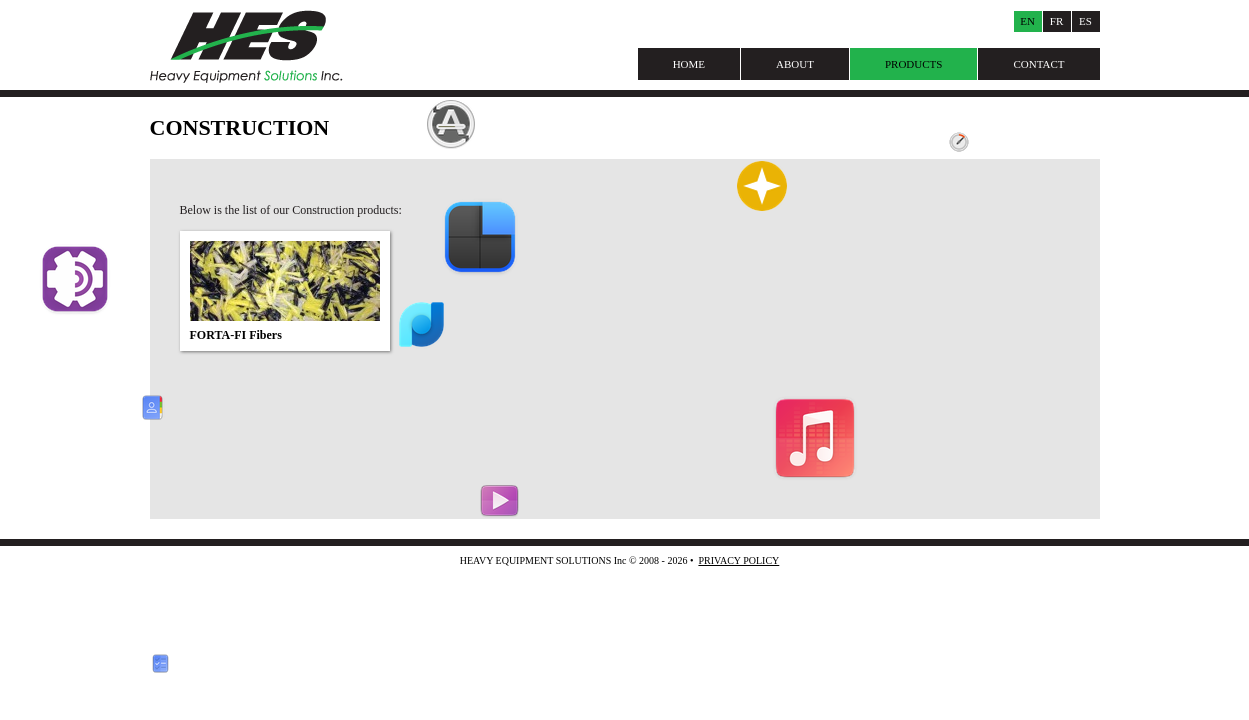 The height and width of the screenshot is (720, 1249). What do you see at coordinates (451, 124) in the screenshot?
I see `open the software update application` at bounding box center [451, 124].